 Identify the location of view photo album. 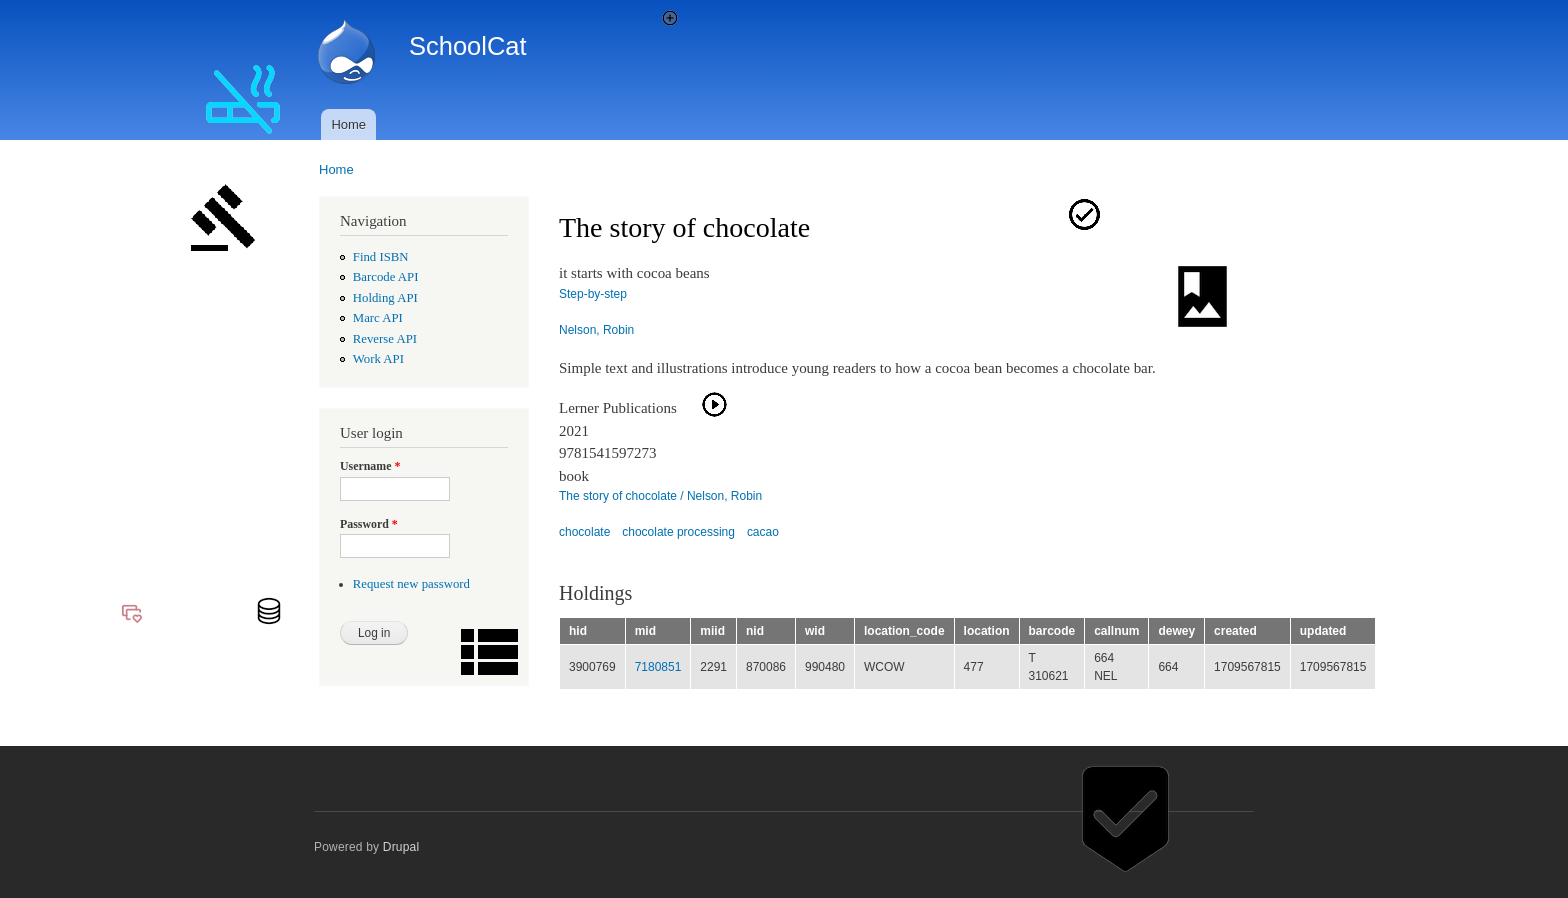
(1202, 296).